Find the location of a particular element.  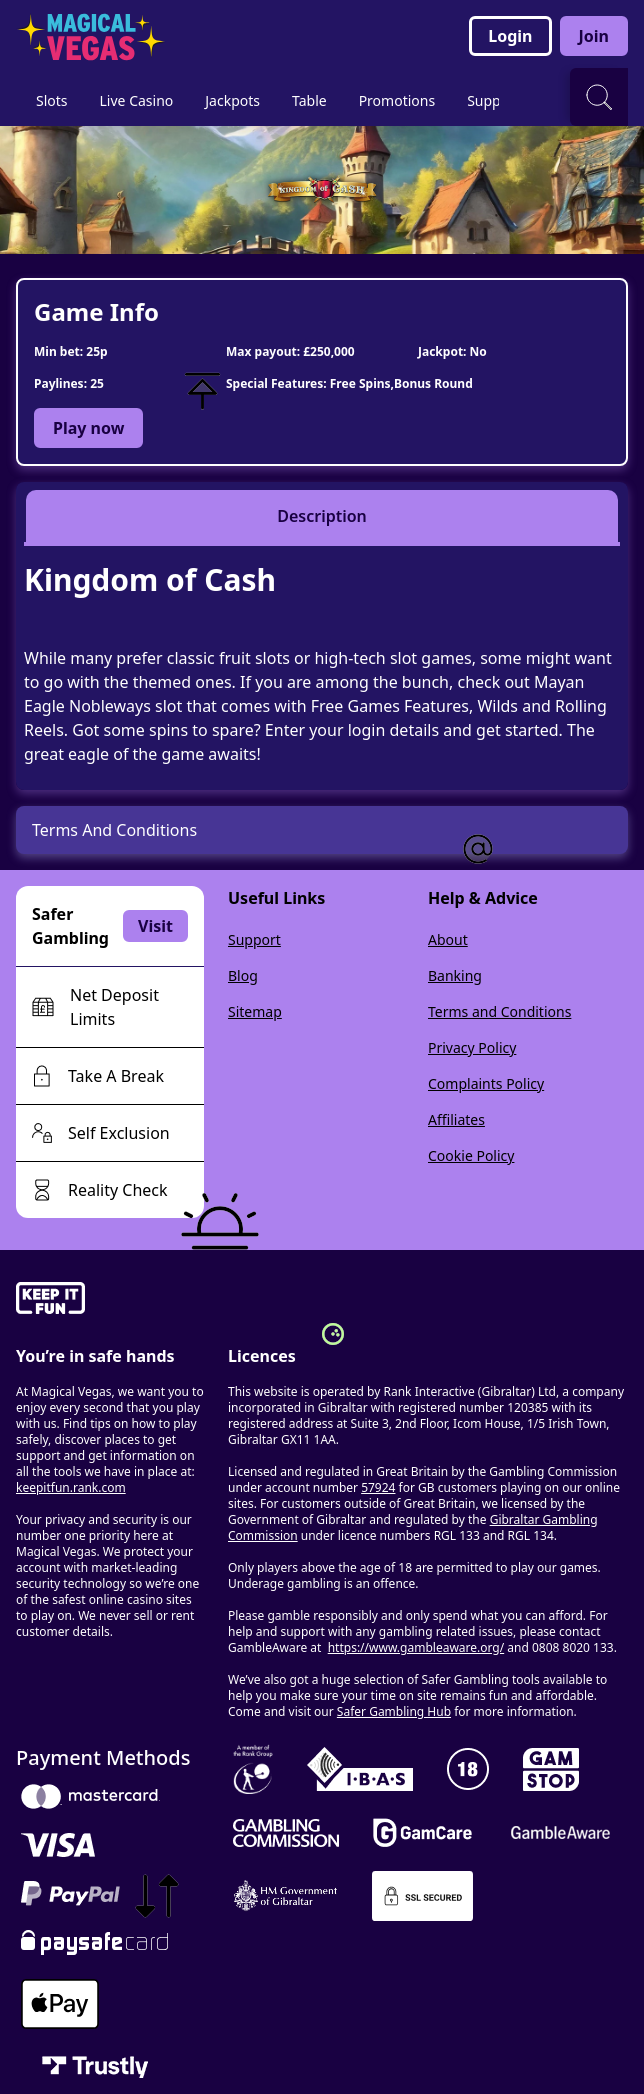

toggle sunrise/sunset display mode is located at coordinates (220, 1224).